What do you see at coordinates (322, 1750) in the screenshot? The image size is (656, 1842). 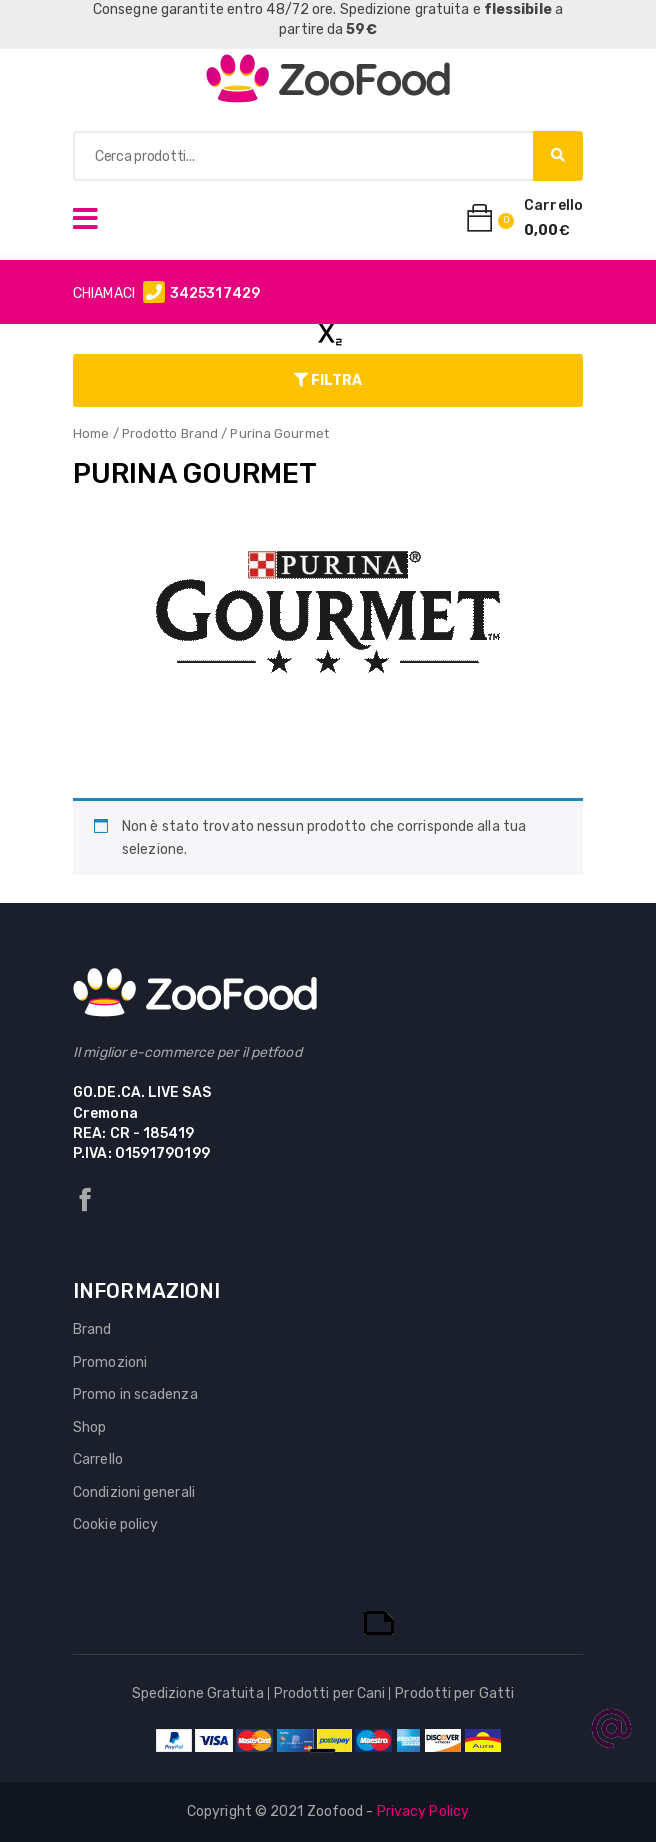 I see `insert a horizontal divider line` at bounding box center [322, 1750].